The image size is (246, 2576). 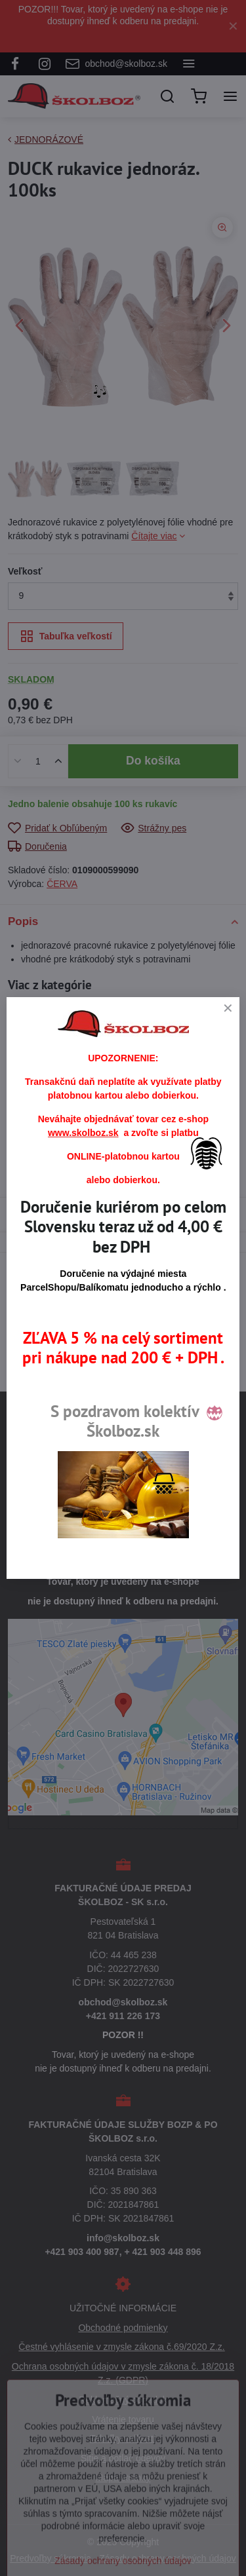 What do you see at coordinates (206, 1153) in the screenshot?
I see `trilobite fossil icon for a paleontology or natural history app` at bounding box center [206, 1153].